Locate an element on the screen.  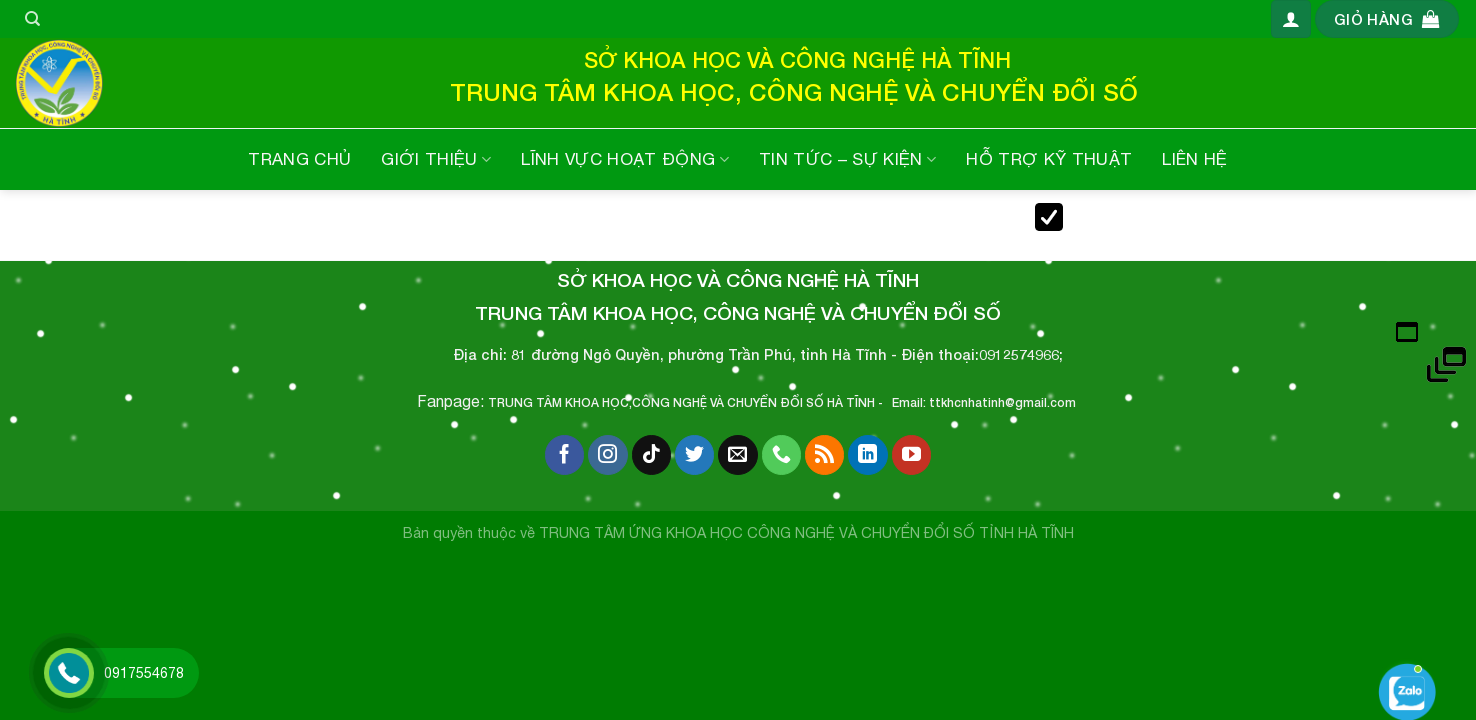
confirm or submit an action is located at coordinates (1049, 217).